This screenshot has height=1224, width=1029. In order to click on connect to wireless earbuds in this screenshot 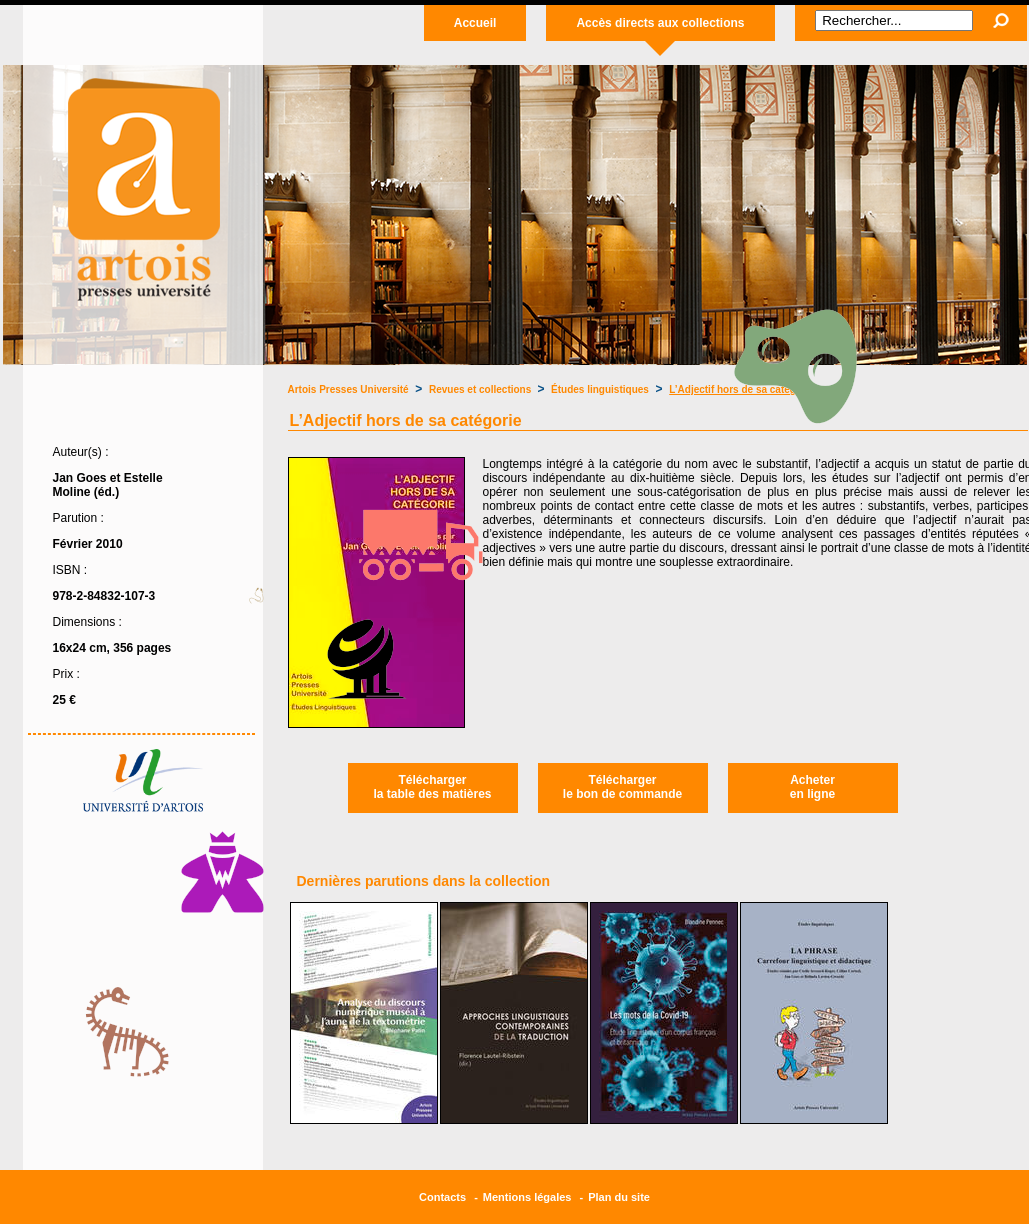, I will do `click(256, 595)`.